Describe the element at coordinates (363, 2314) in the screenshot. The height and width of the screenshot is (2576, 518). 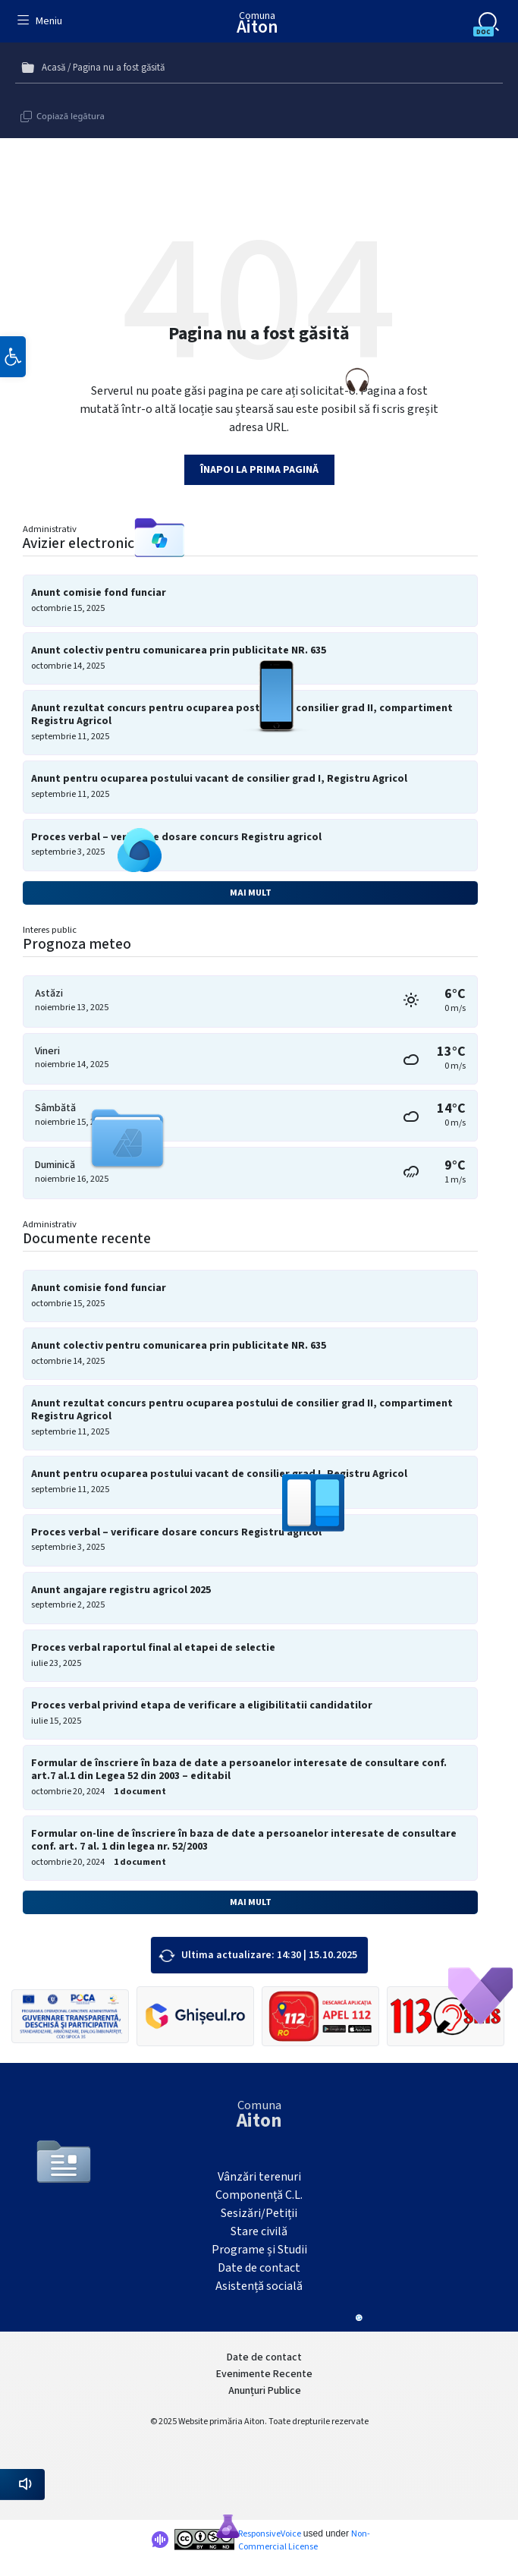
I see `indicates content is syncing or refreshing` at that location.